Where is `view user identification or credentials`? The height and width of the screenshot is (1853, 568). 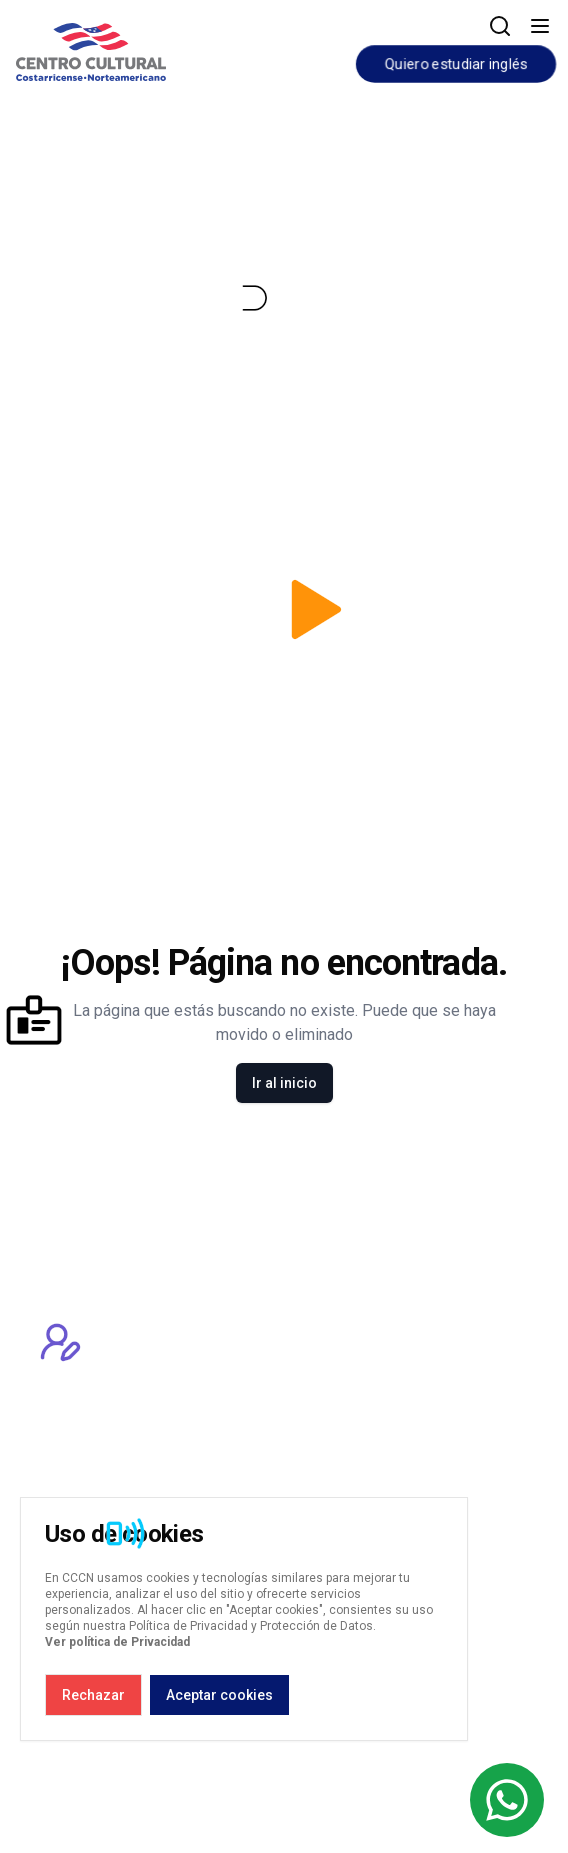 view user identification or credentials is located at coordinates (34, 1020).